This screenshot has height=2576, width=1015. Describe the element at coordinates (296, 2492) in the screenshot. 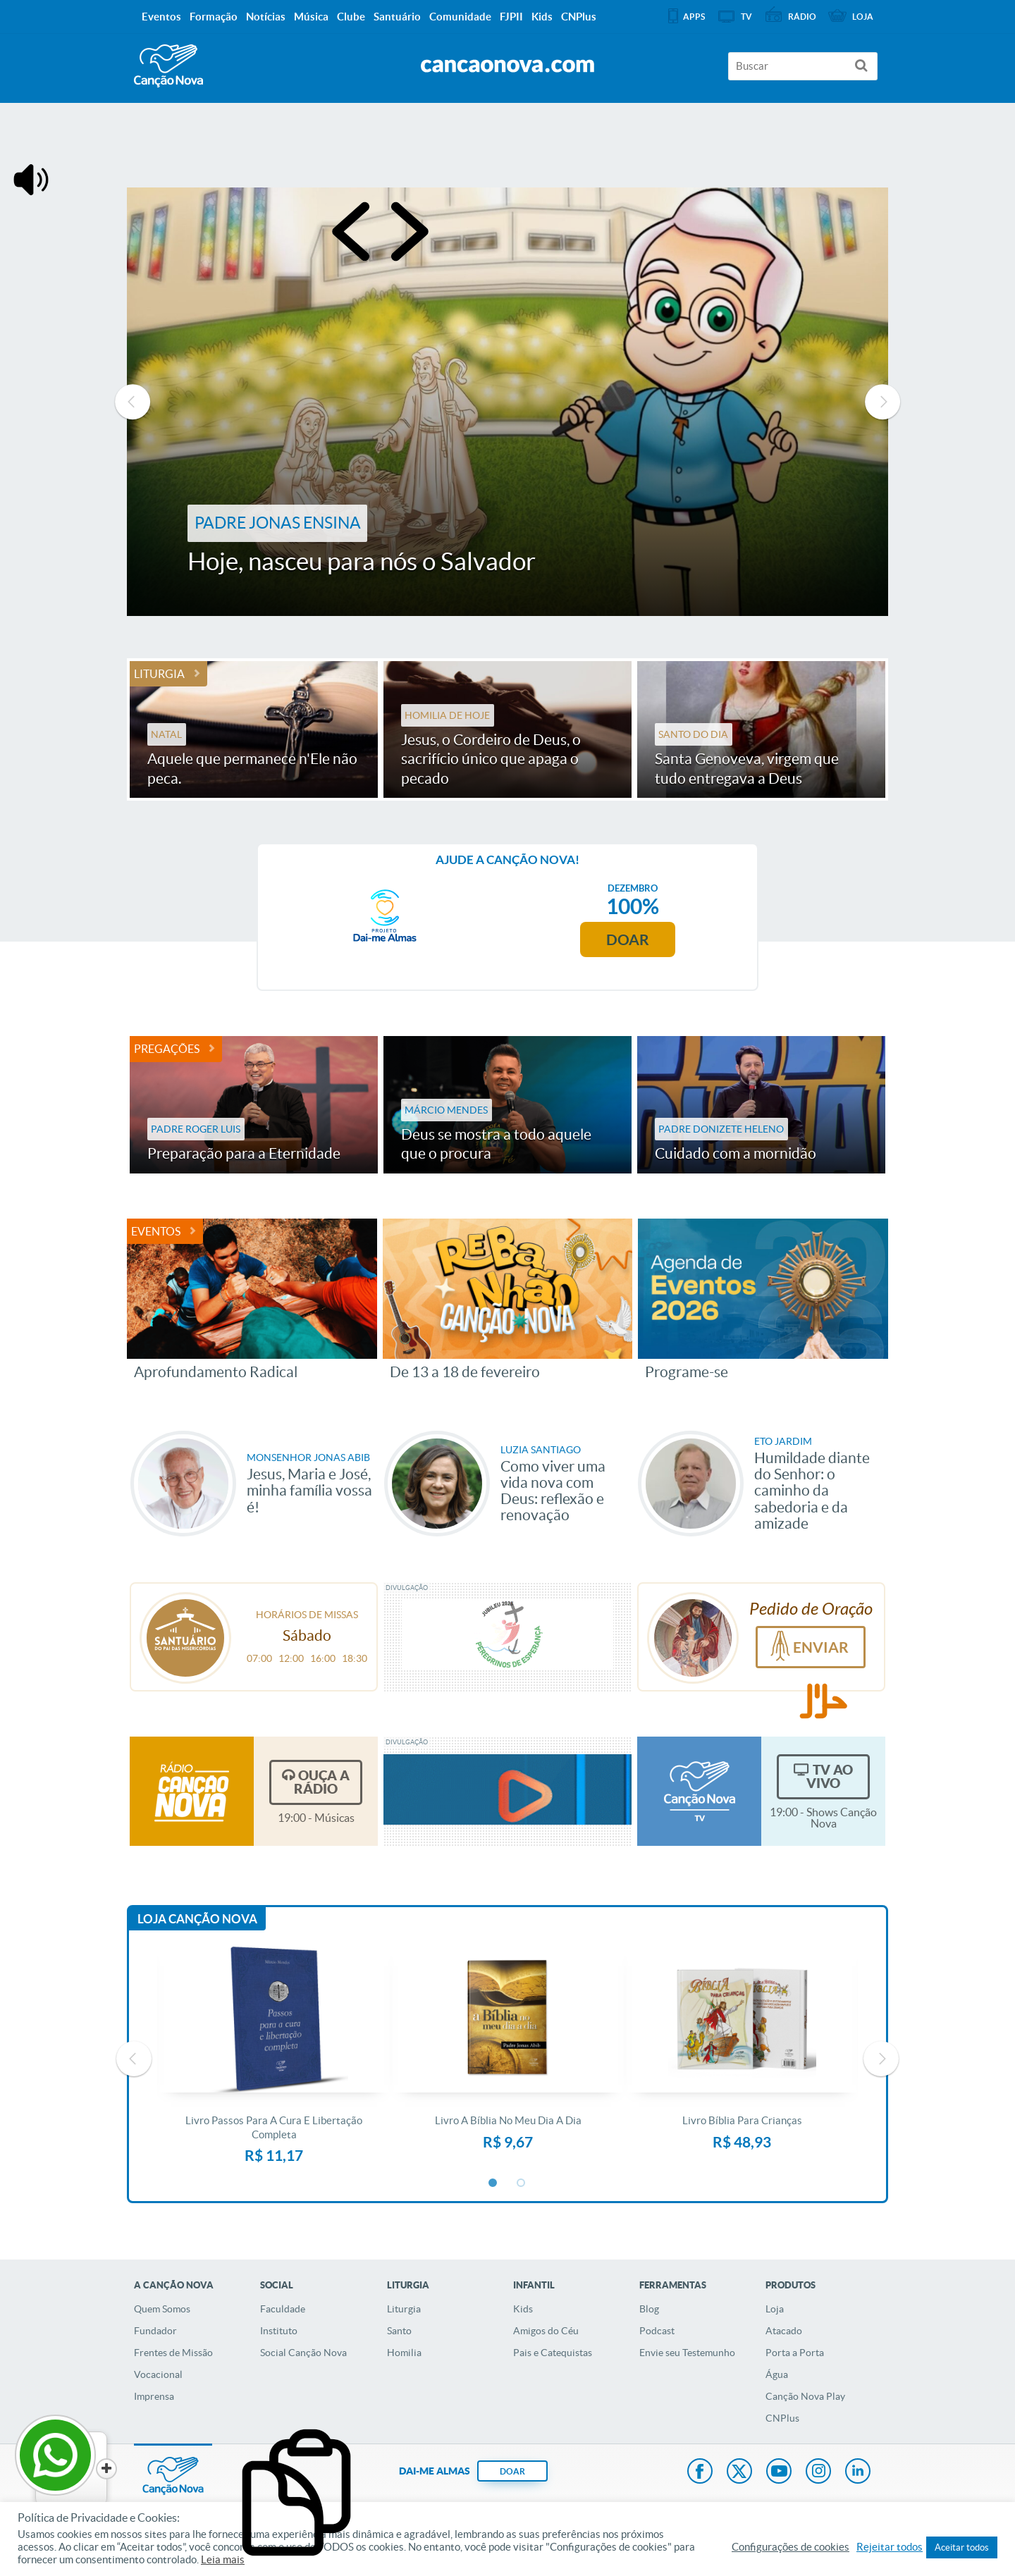

I see `copy content to clipboard` at that location.